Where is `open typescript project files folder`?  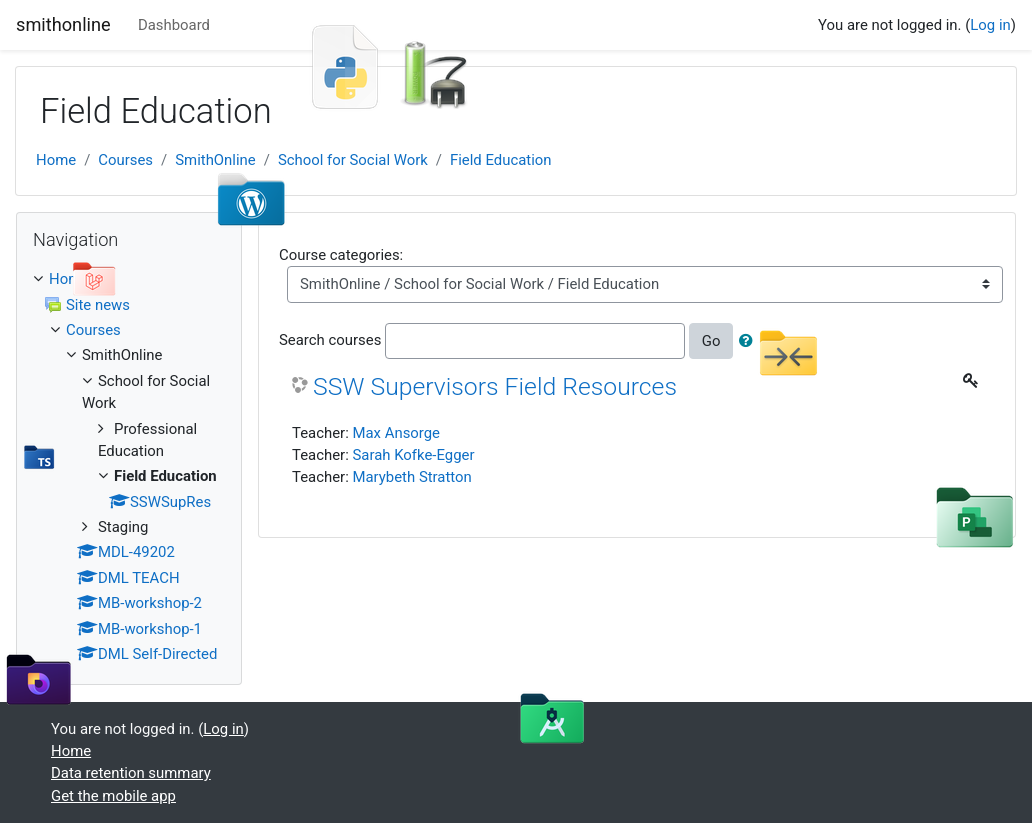 open typescript project files folder is located at coordinates (39, 458).